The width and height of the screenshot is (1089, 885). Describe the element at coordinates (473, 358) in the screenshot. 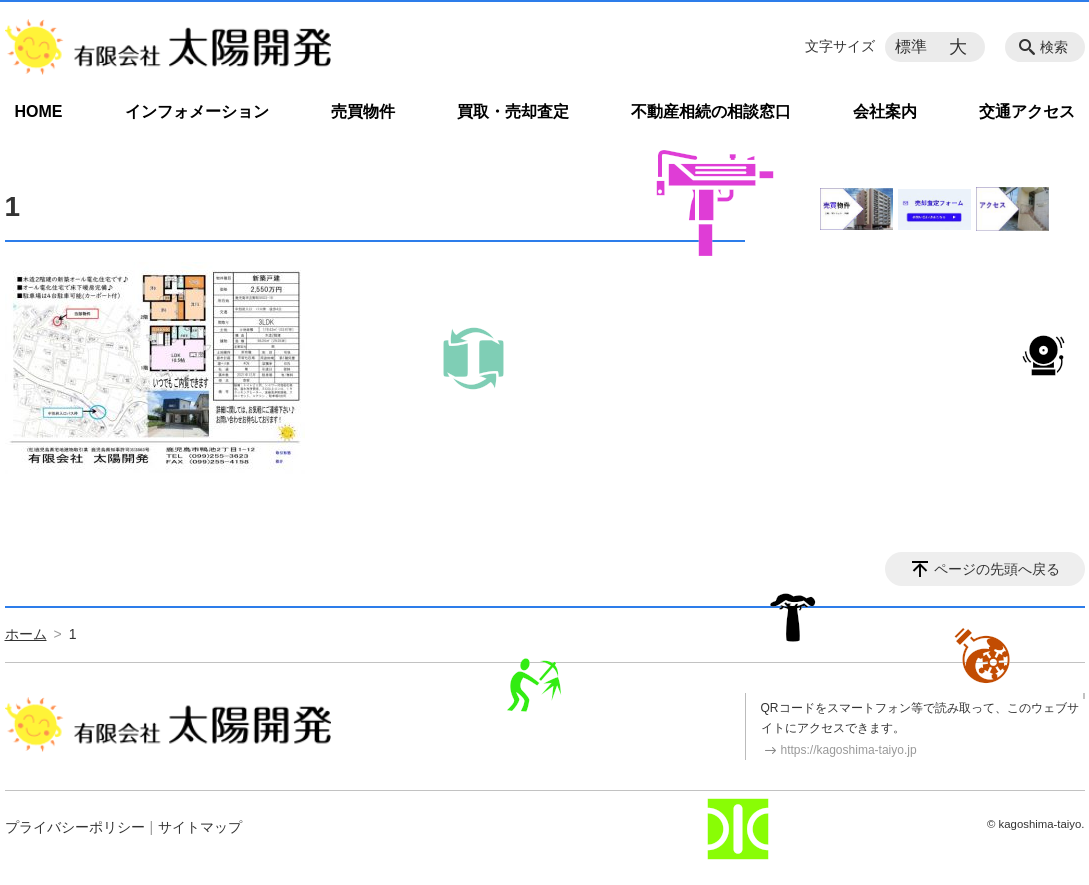

I see `swap or exchange cards` at that location.